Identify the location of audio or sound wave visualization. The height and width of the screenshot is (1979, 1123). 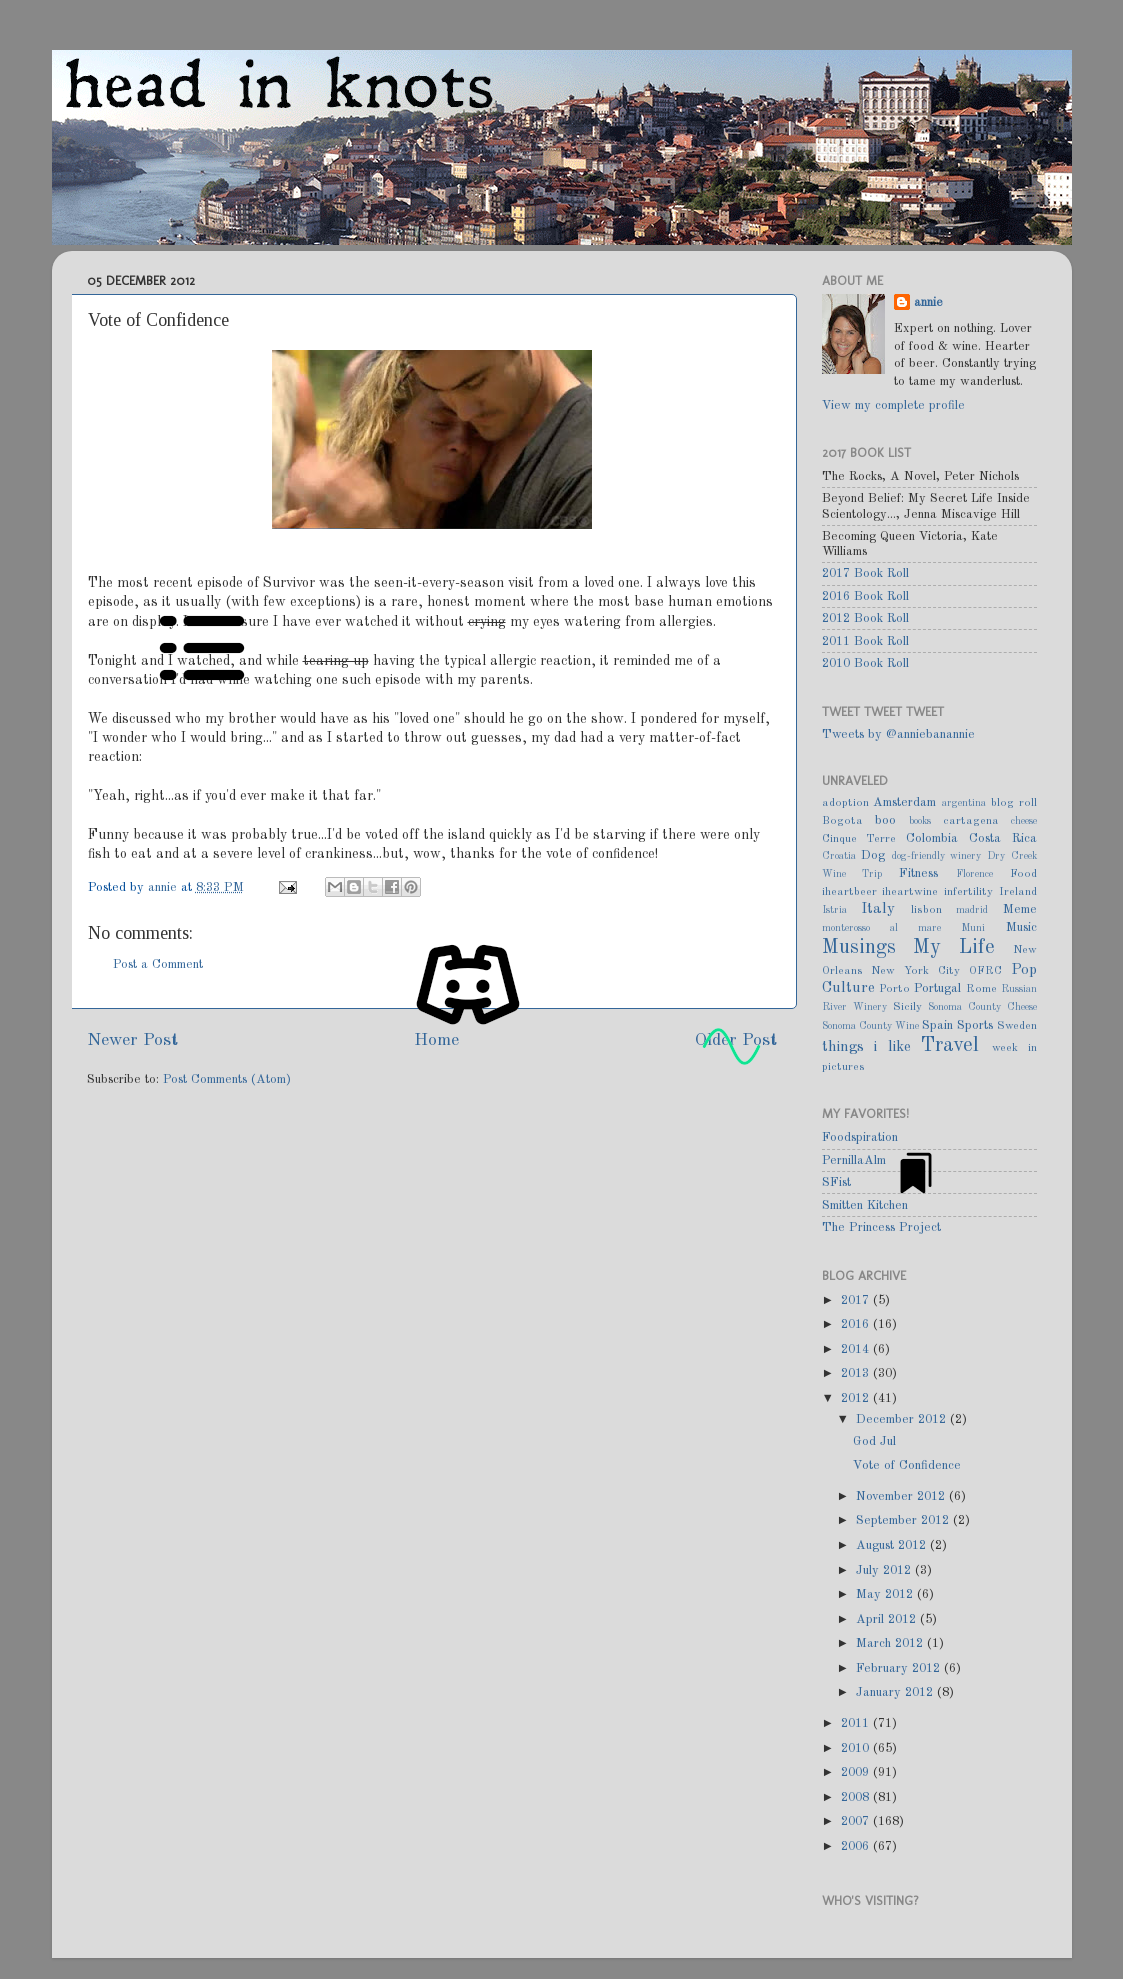
(731, 1046).